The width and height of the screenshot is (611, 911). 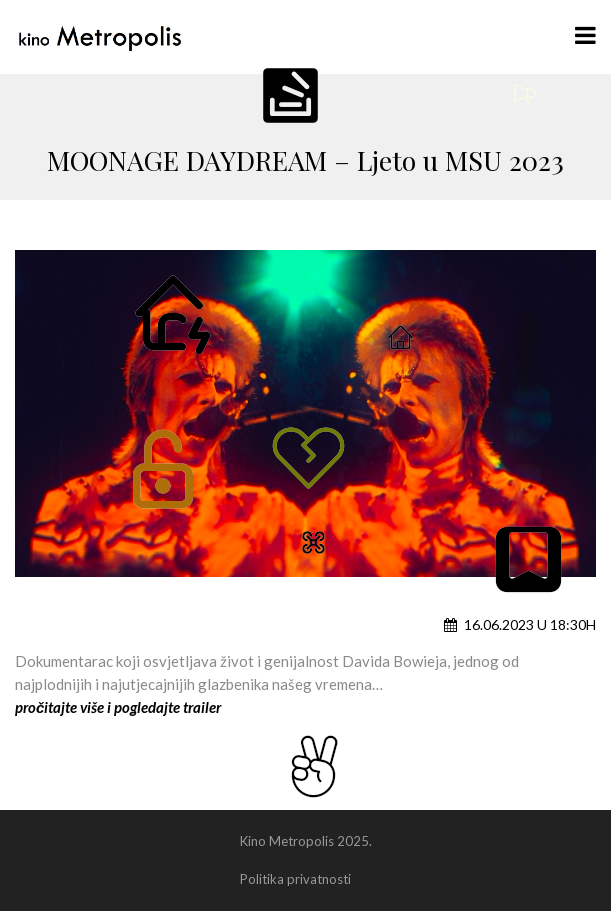 What do you see at coordinates (524, 94) in the screenshot?
I see `make an announcement or broadcast` at bounding box center [524, 94].